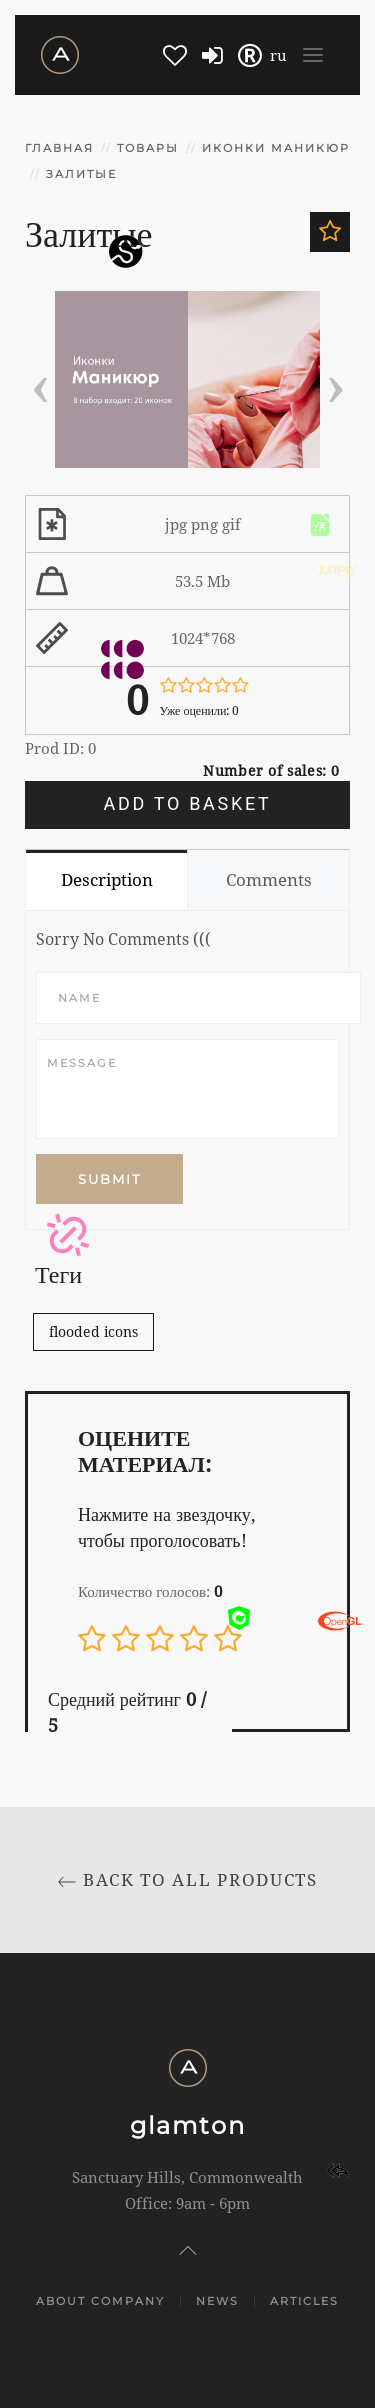  I want to click on OpenGL graphics library branding, so click(341, 1621).